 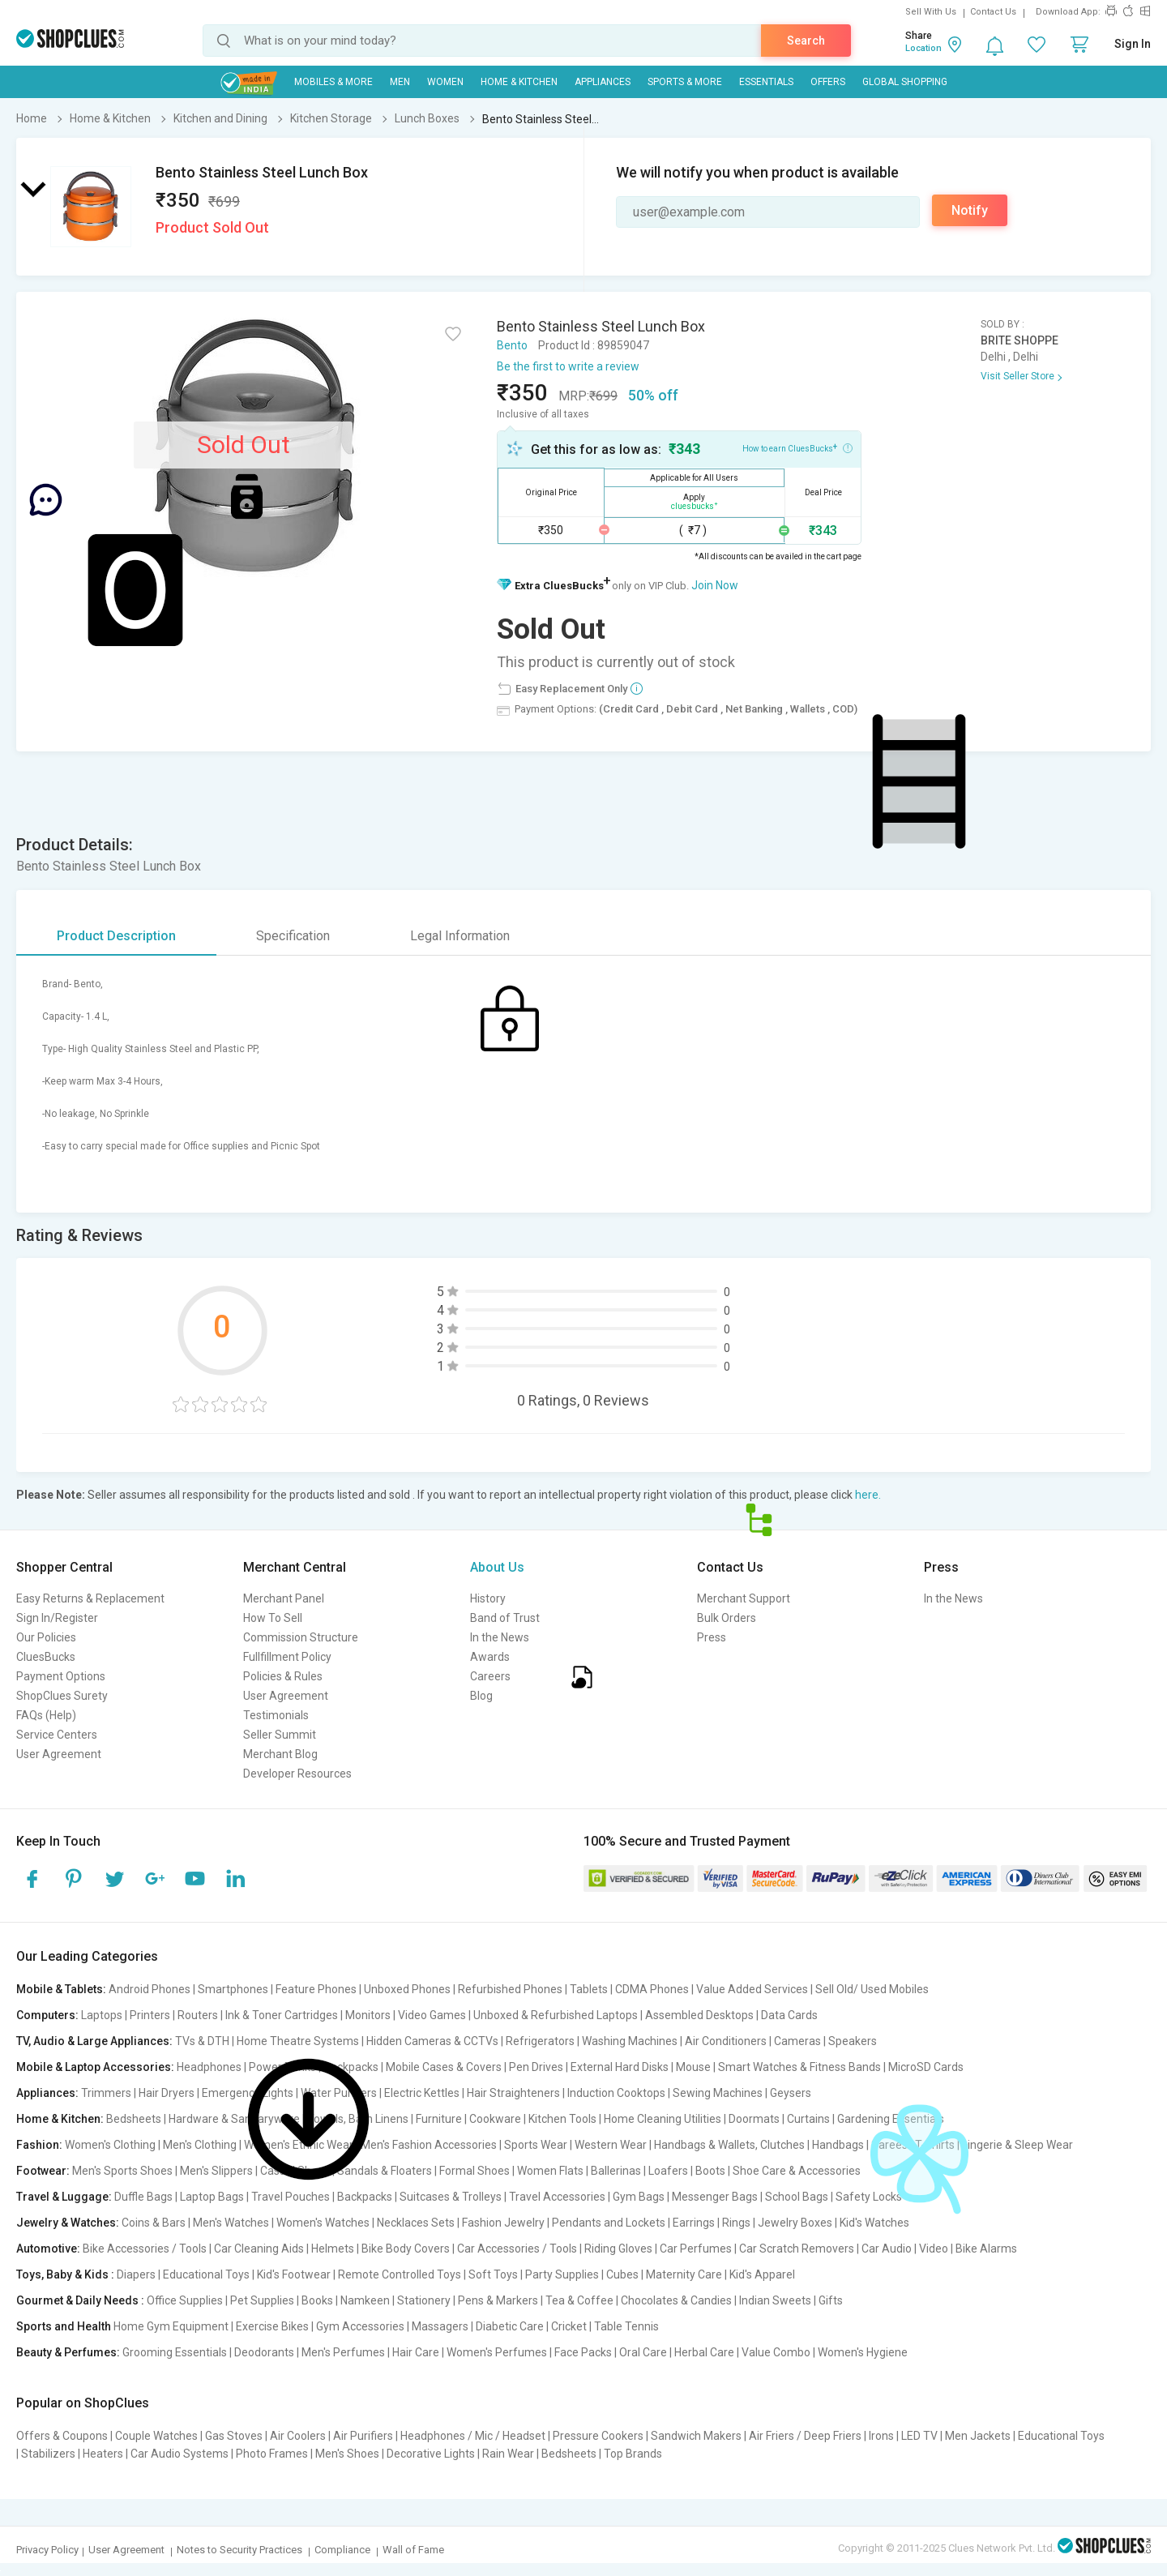 I want to click on indicates dairy or milk product category, so click(x=246, y=496).